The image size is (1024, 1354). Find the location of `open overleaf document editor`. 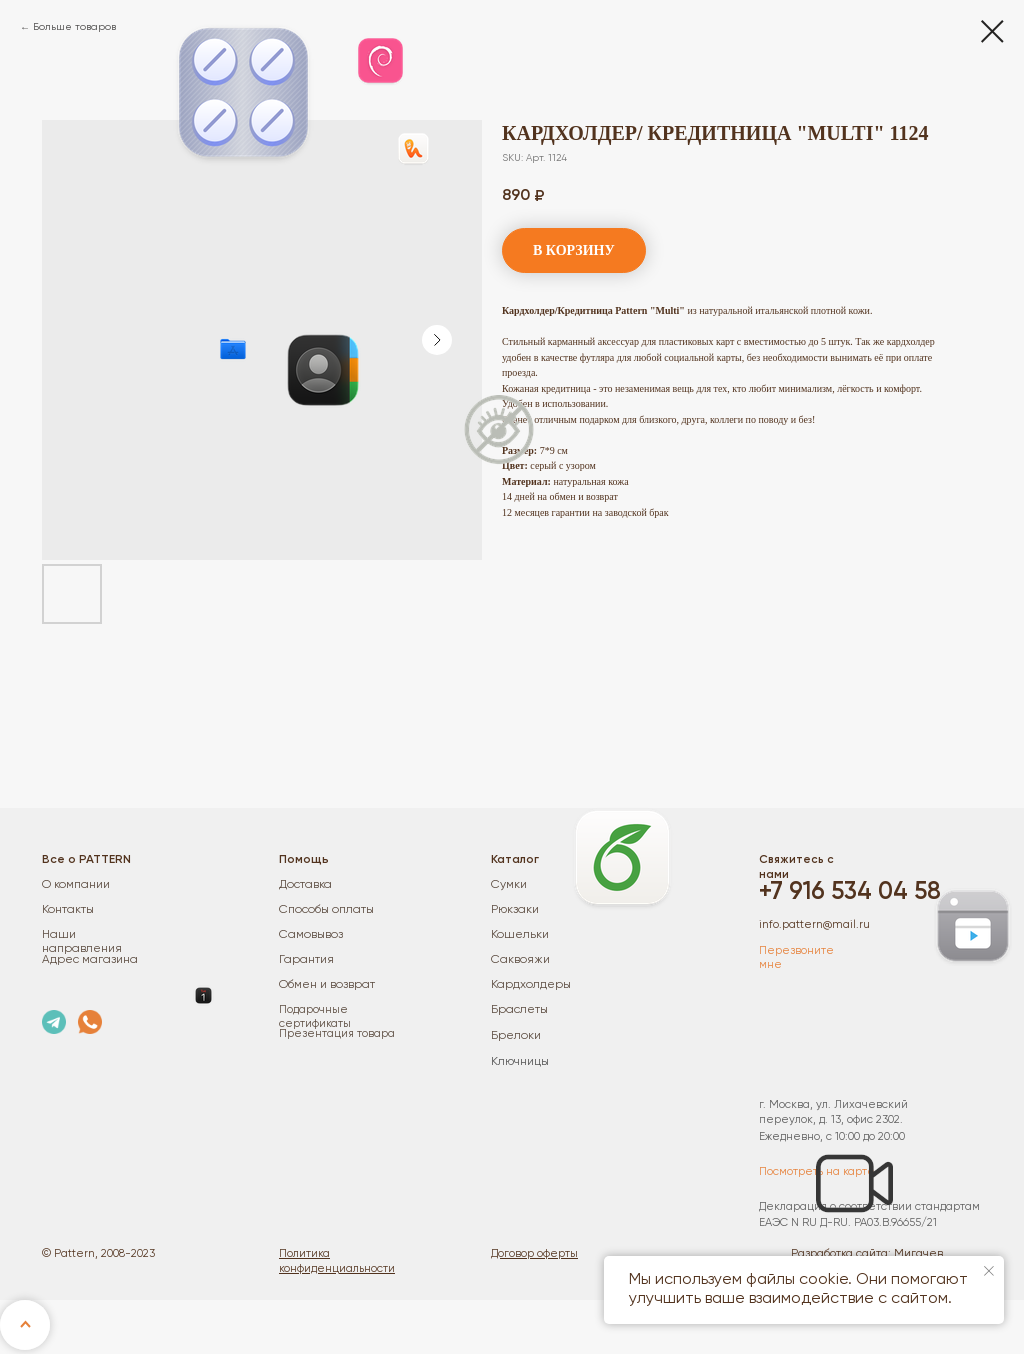

open overleaf document editor is located at coordinates (622, 857).